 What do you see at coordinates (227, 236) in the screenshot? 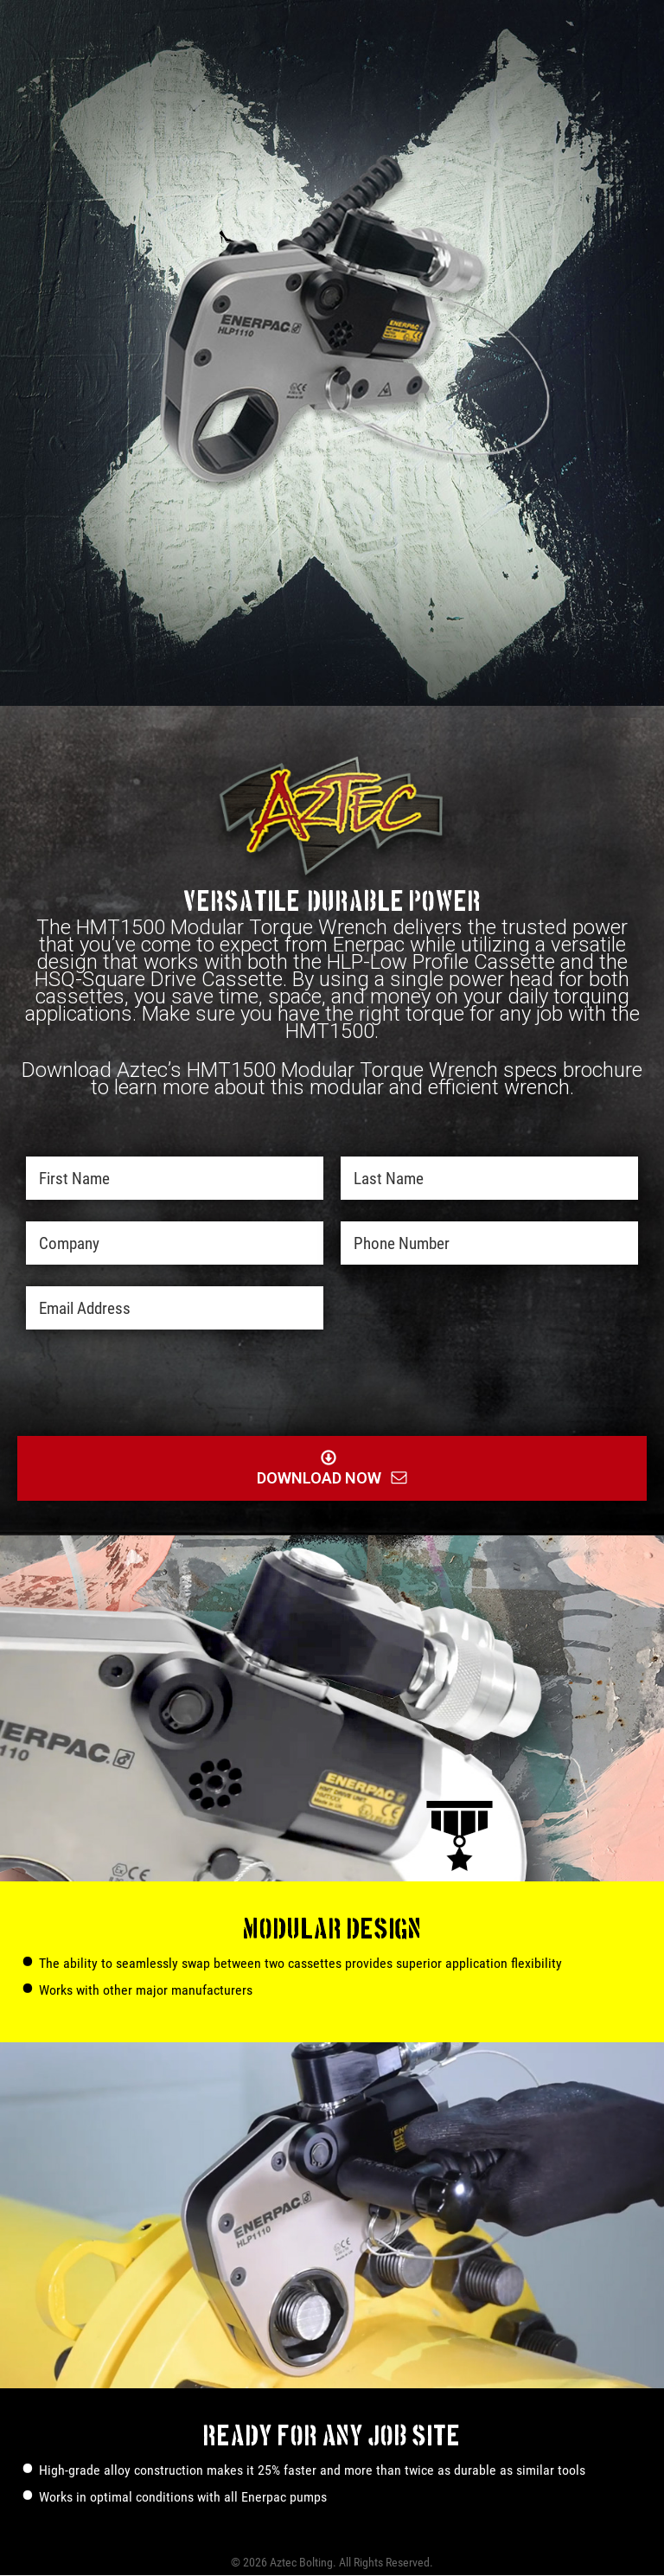
I see `browse women's footwear category` at bounding box center [227, 236].